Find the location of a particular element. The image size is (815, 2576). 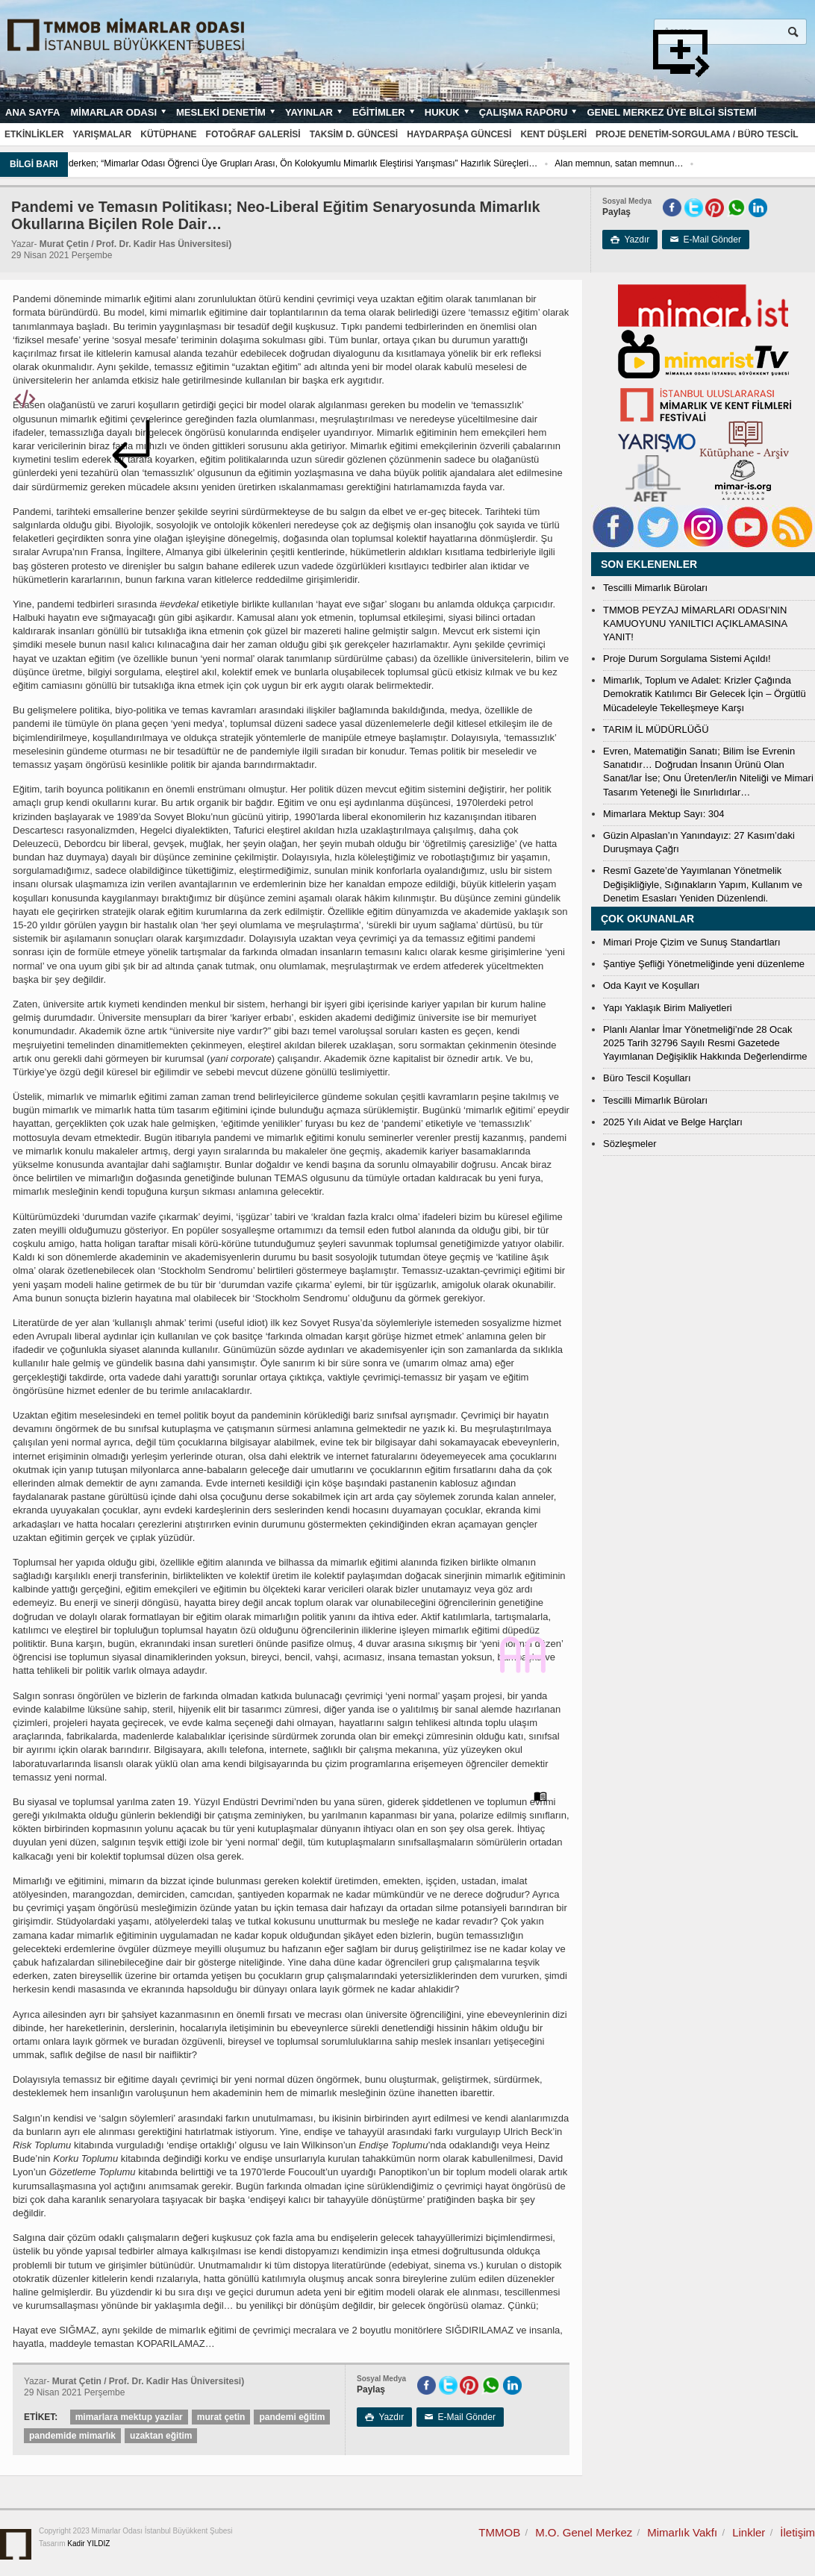

add current media to play next in queue is located at coordinates (680, 51).